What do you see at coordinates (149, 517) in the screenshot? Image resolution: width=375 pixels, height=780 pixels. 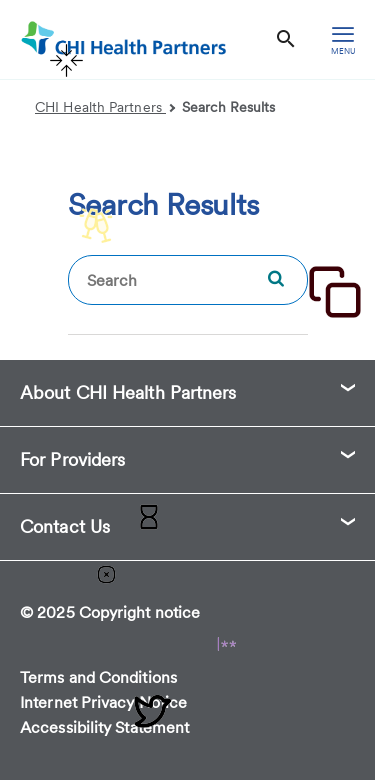 I see `indicates a process is waiting or pending` at bounding box center [149, 517].